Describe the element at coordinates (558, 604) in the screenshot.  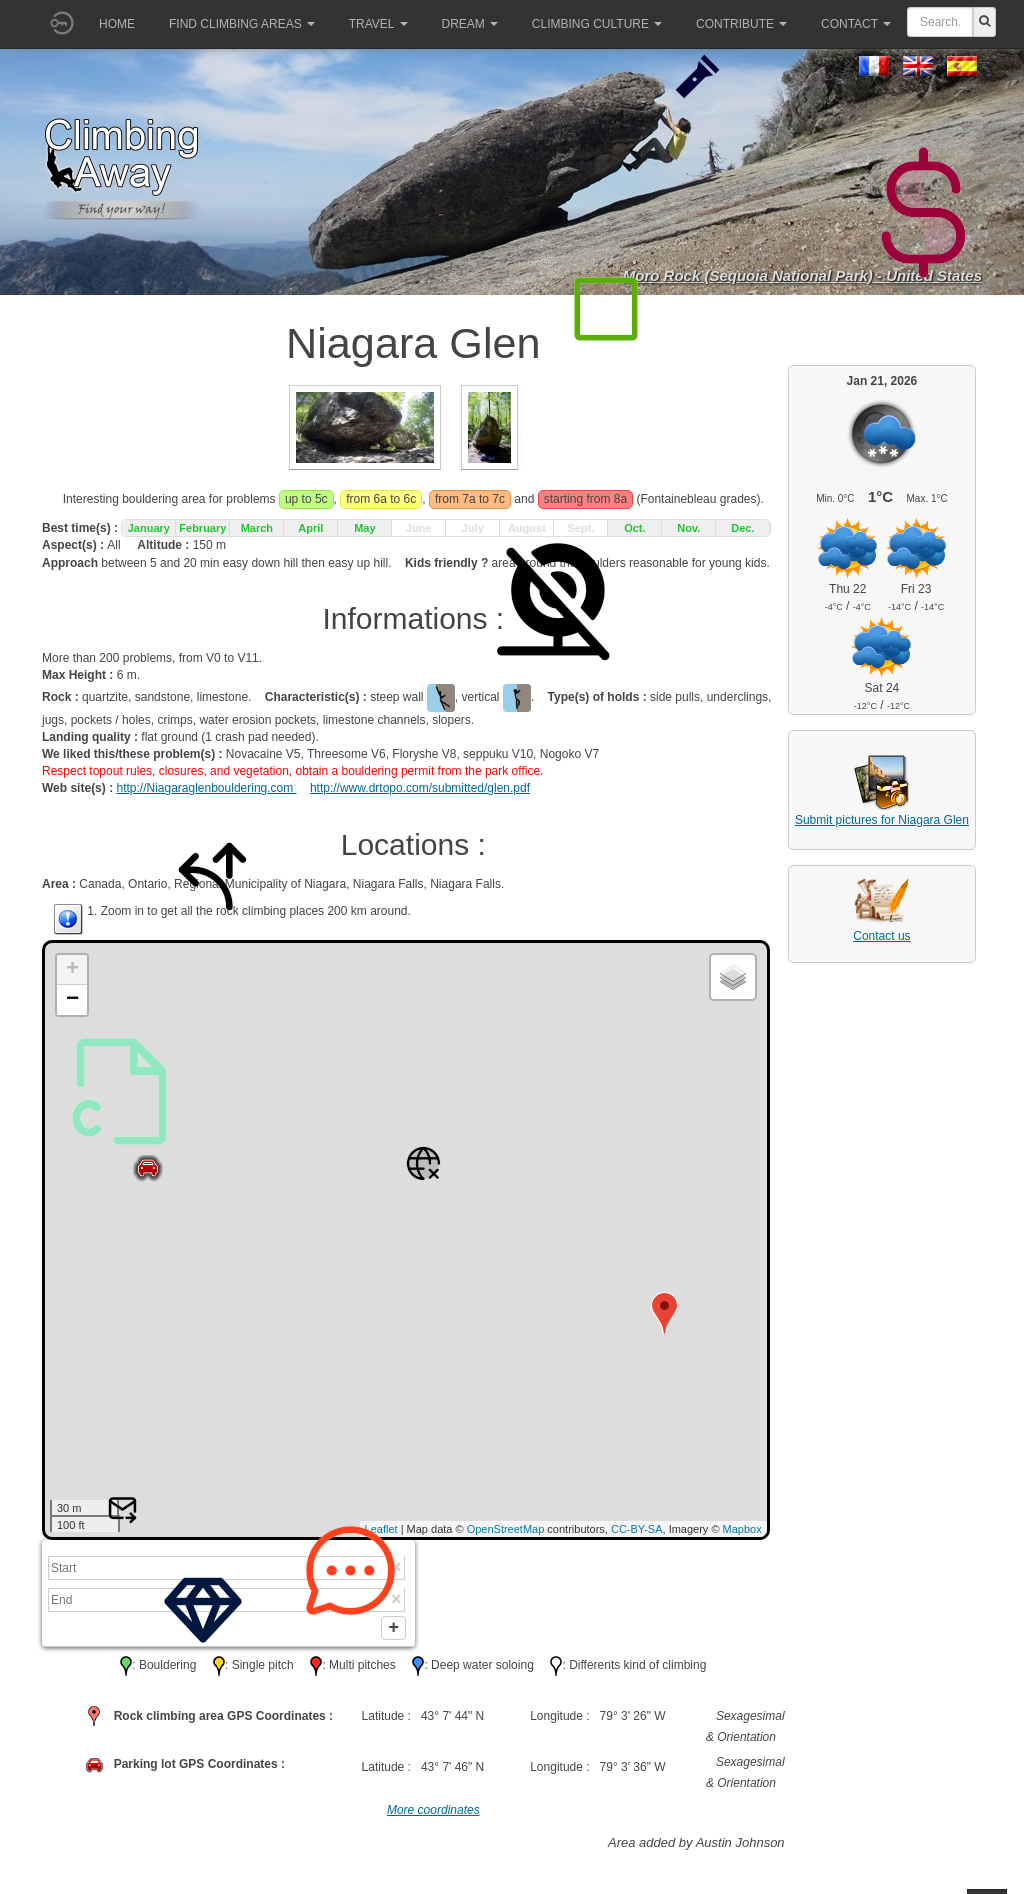
I see `camera is disabled or turned off` at that location.